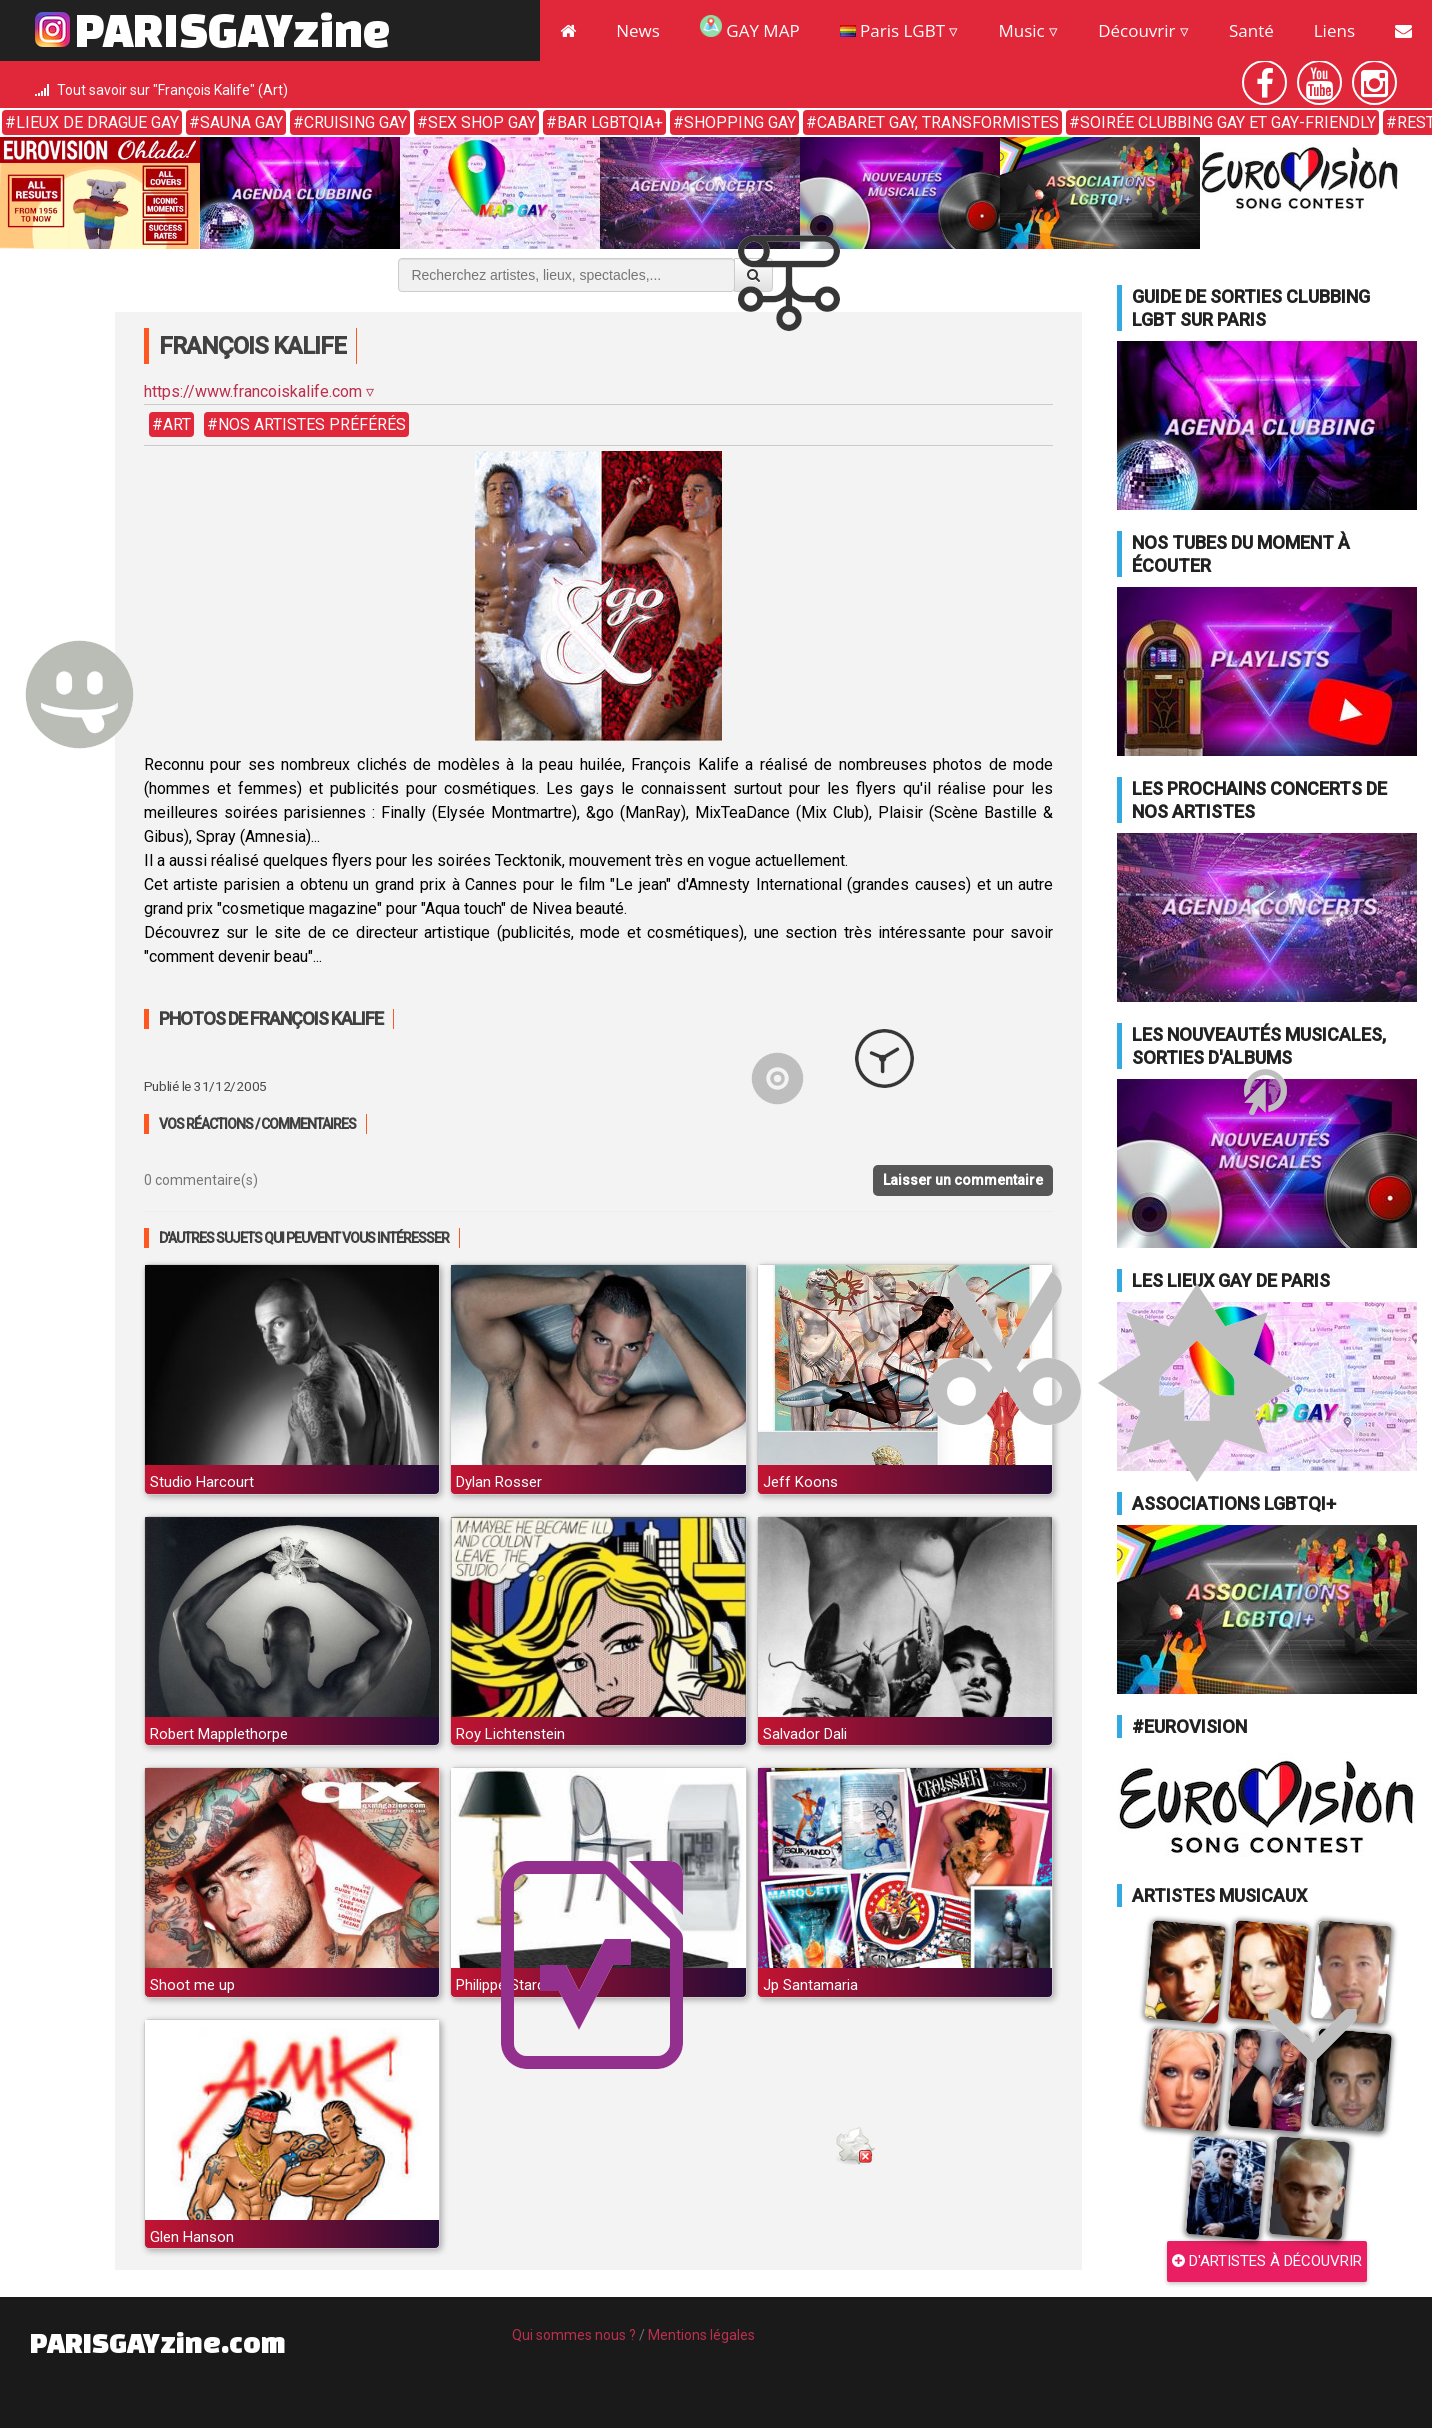 This screenshot has width=1432, height=2428. Describe the element at coordinates (1265, 1090) in the screenshot. I see `open web browser` at that location.